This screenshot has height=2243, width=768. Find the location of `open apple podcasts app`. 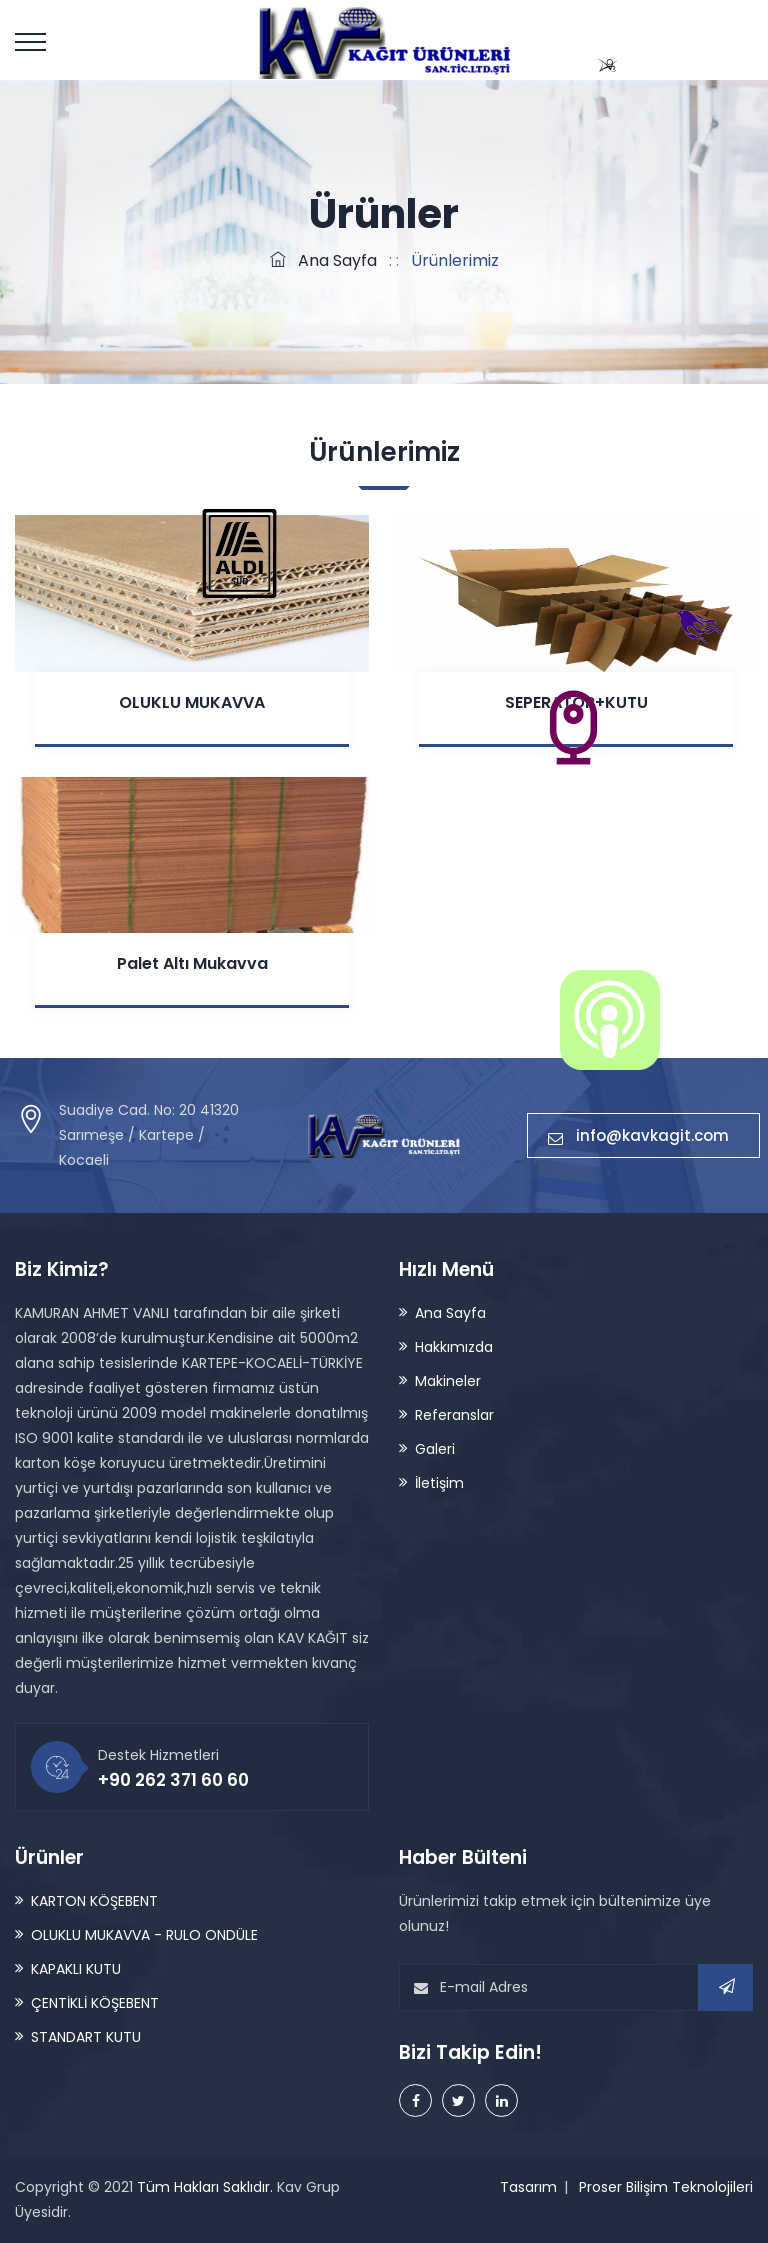

open apple podcasts app is located at coordinates (610, 1020).